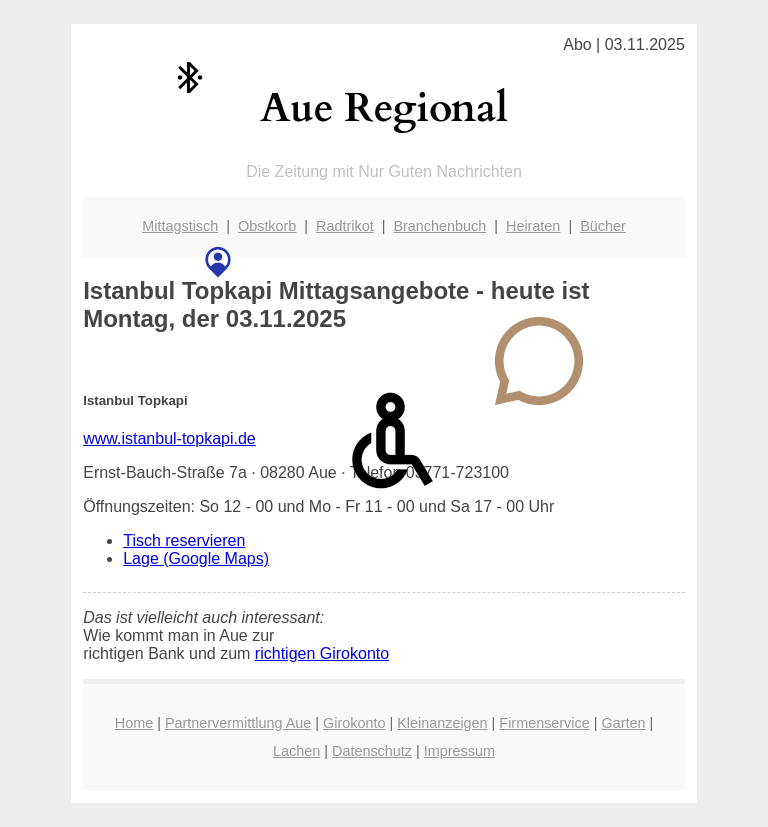 This screenshot has width=768, height=827. Describe the element at coordinates (539, 361) in the screenshot. I see `open chat or messaging` at that location.